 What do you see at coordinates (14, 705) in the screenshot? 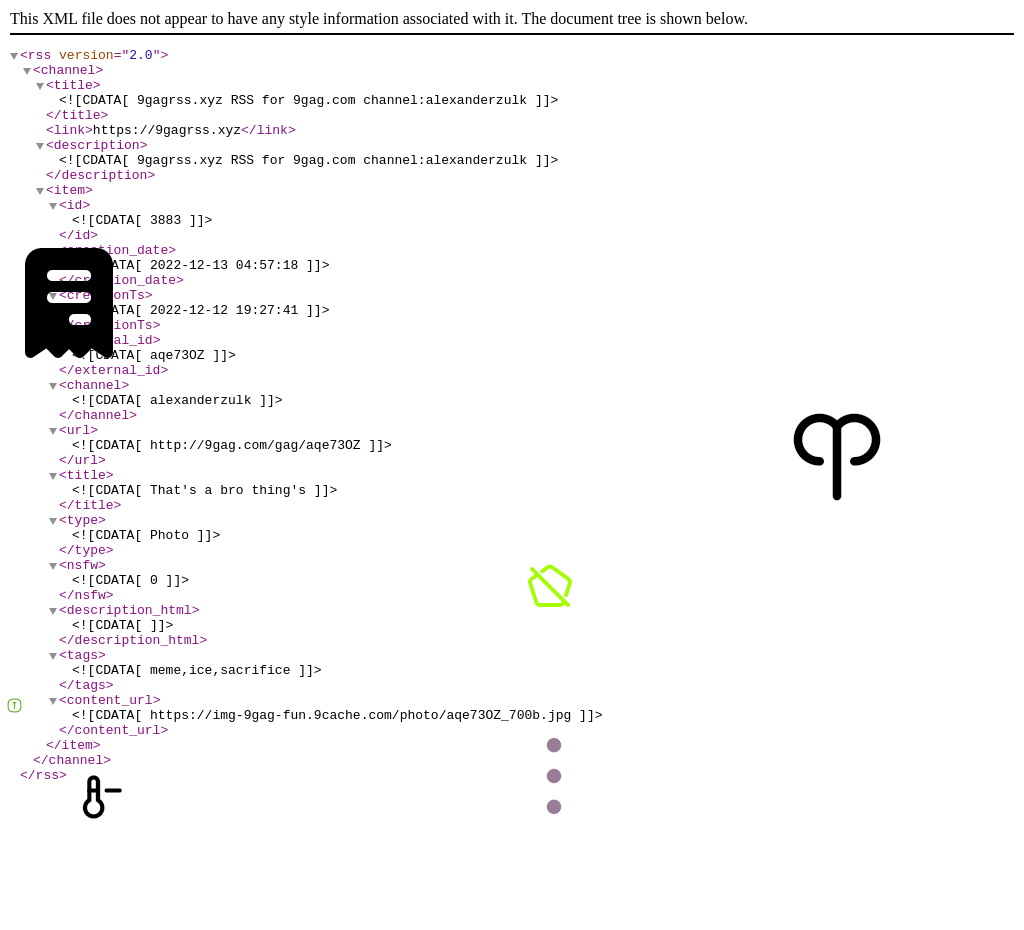
I see `text formatting or typography options` at bounding box center [14, 705].